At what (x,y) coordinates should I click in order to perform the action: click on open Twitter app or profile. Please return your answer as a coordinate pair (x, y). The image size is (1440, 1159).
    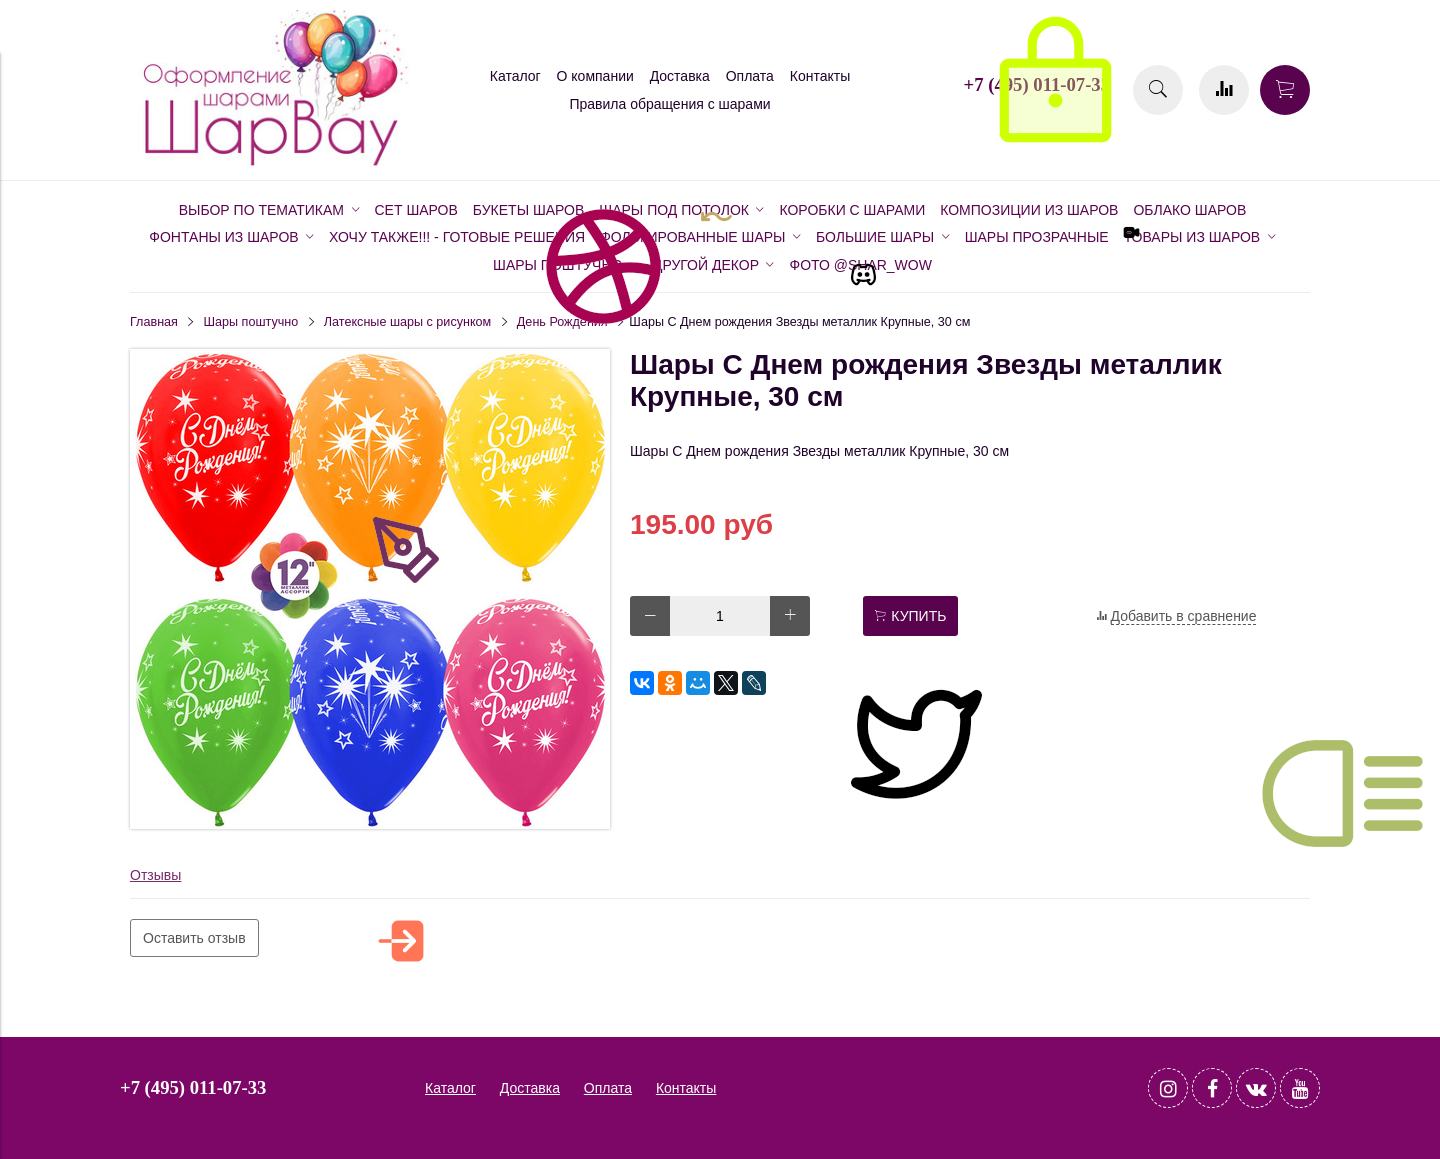
    Looking at the image, I should click on (916, 744).